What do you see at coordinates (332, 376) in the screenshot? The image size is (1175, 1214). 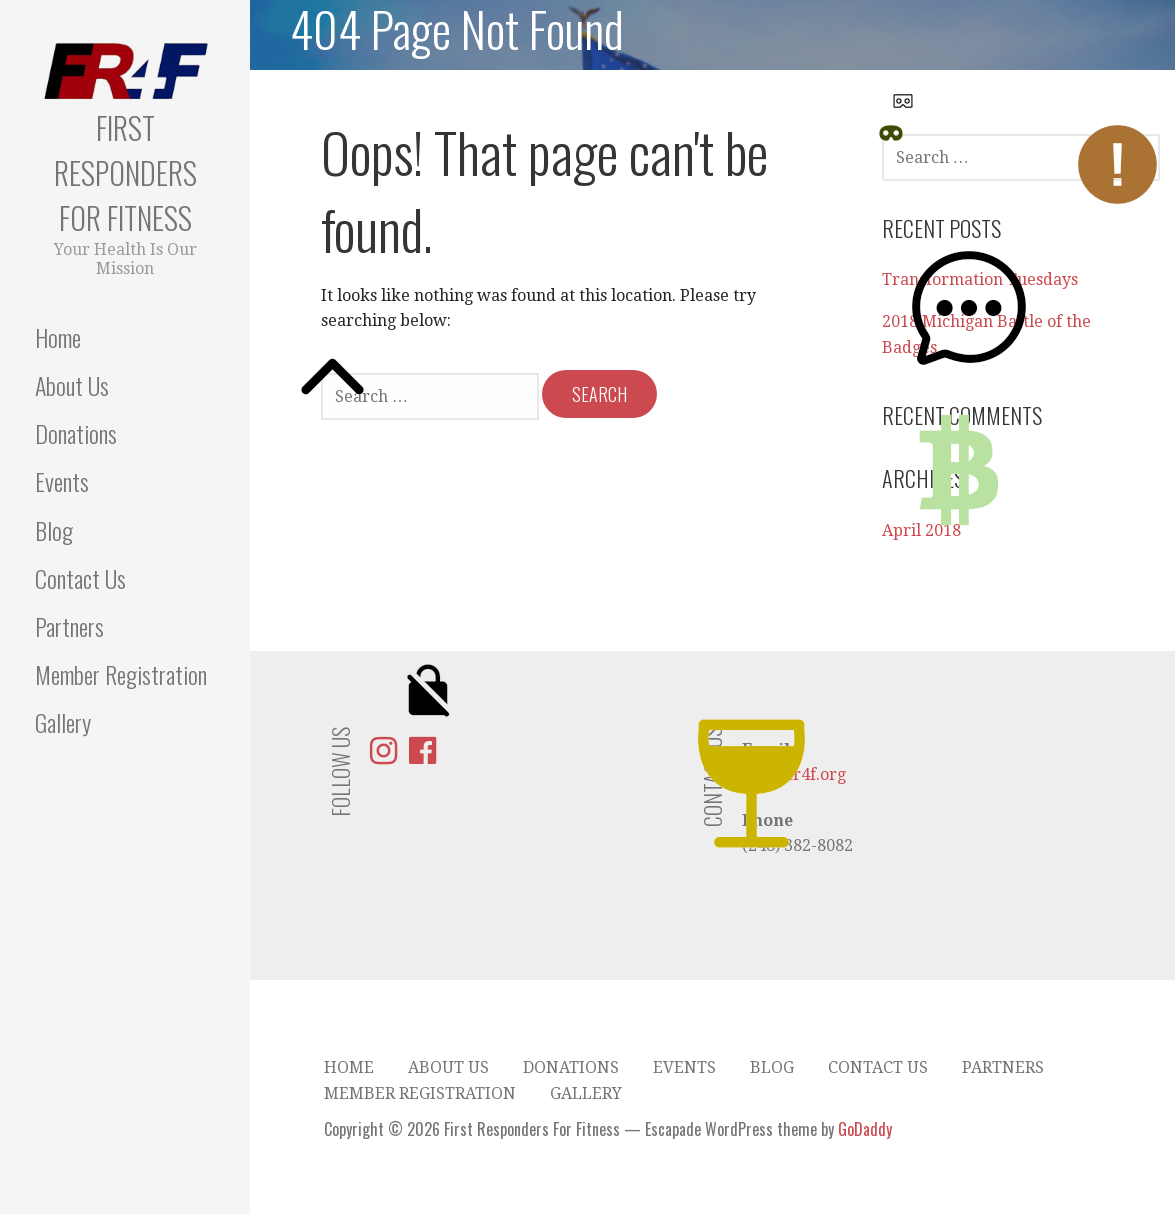 I see `collapse an expanded section` at bounding box center [332, 376].